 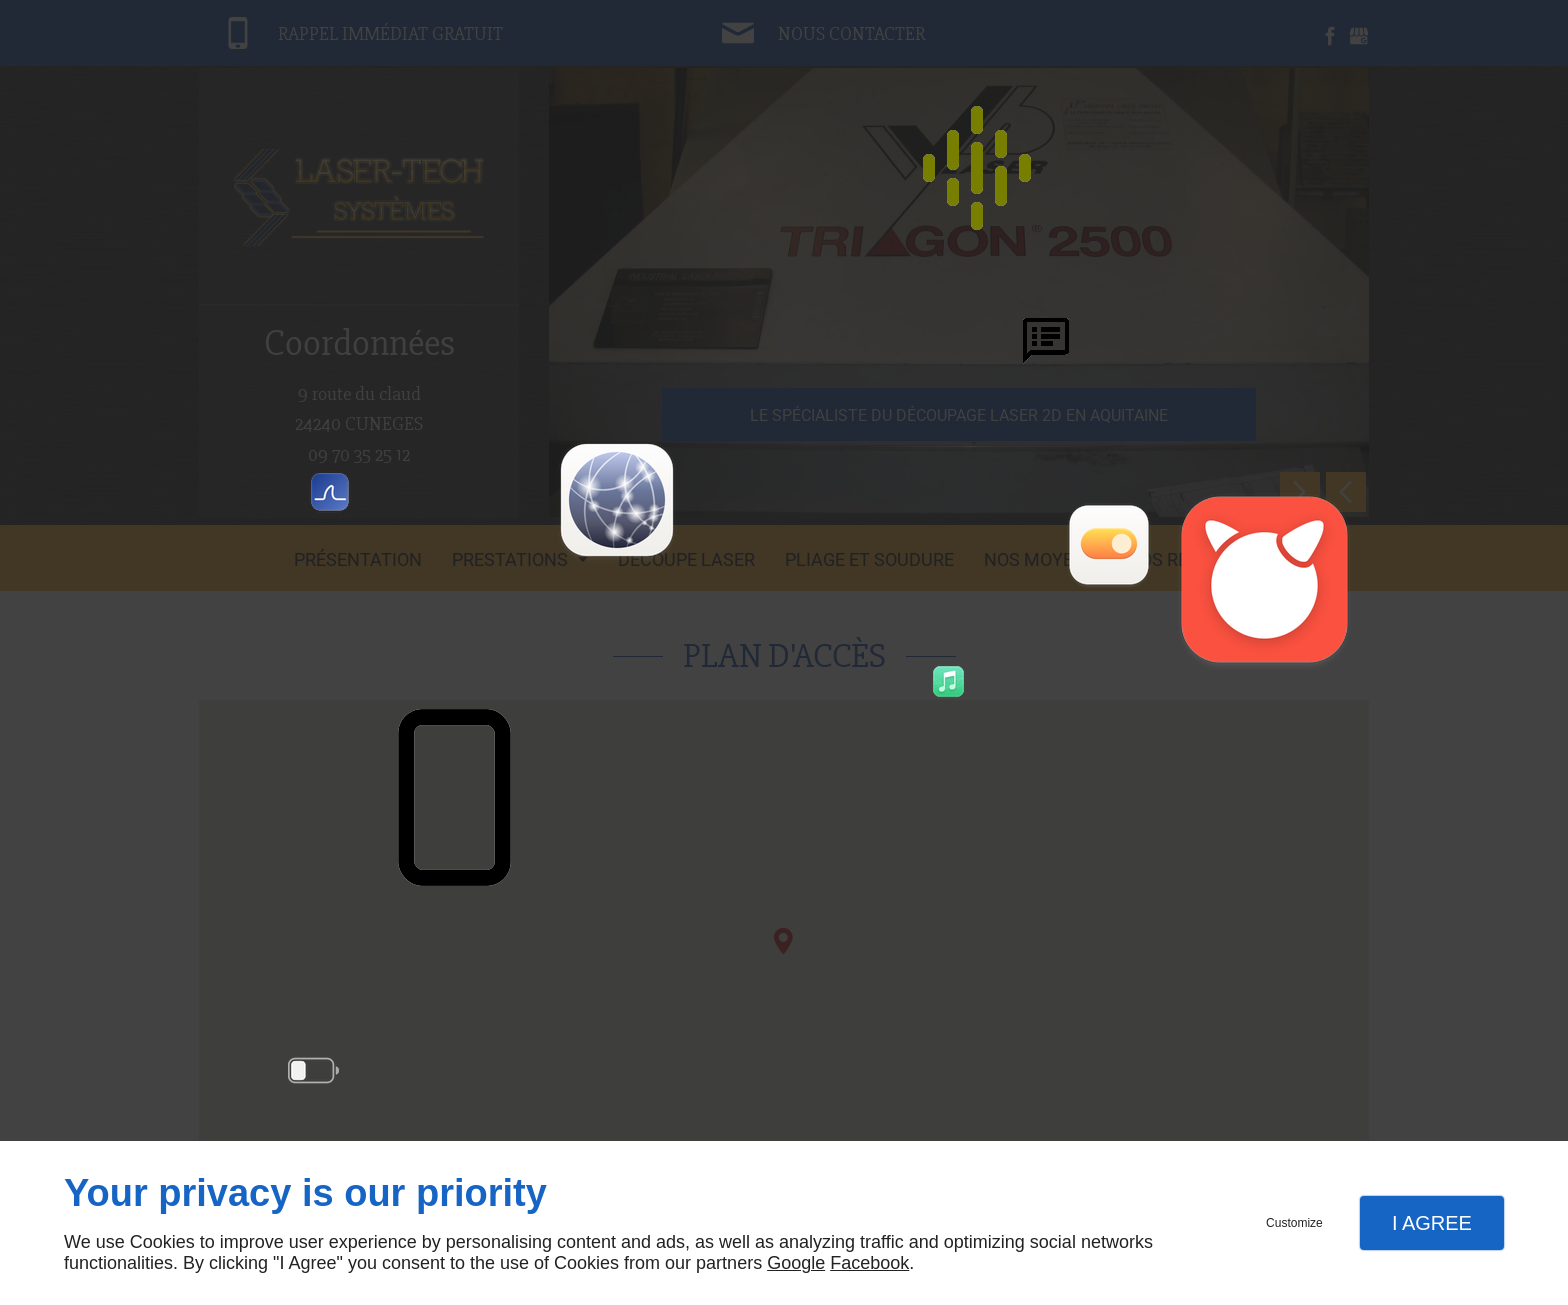 What do you see at coordinates (617, 500) in the screenshot?
I see `access network file system or shared storage` at bounding box center [617, 500].